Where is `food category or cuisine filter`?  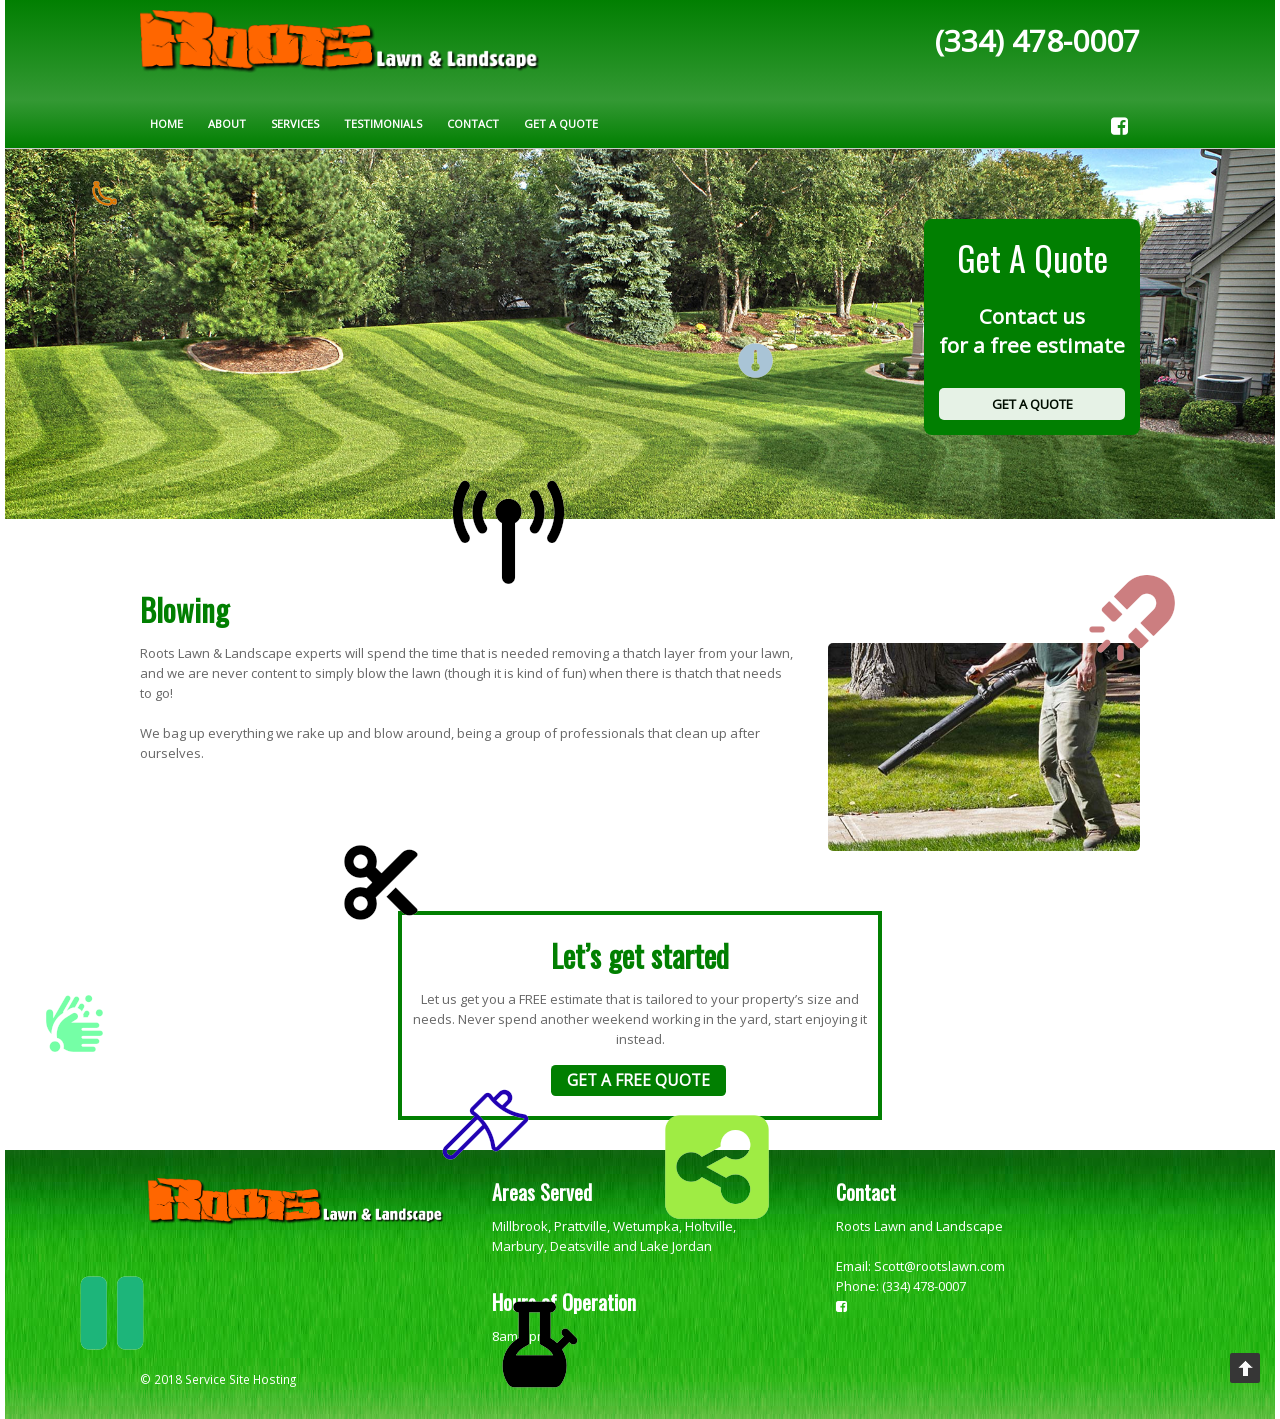
food category or cuisine filter is located at coordinates (104, 194).